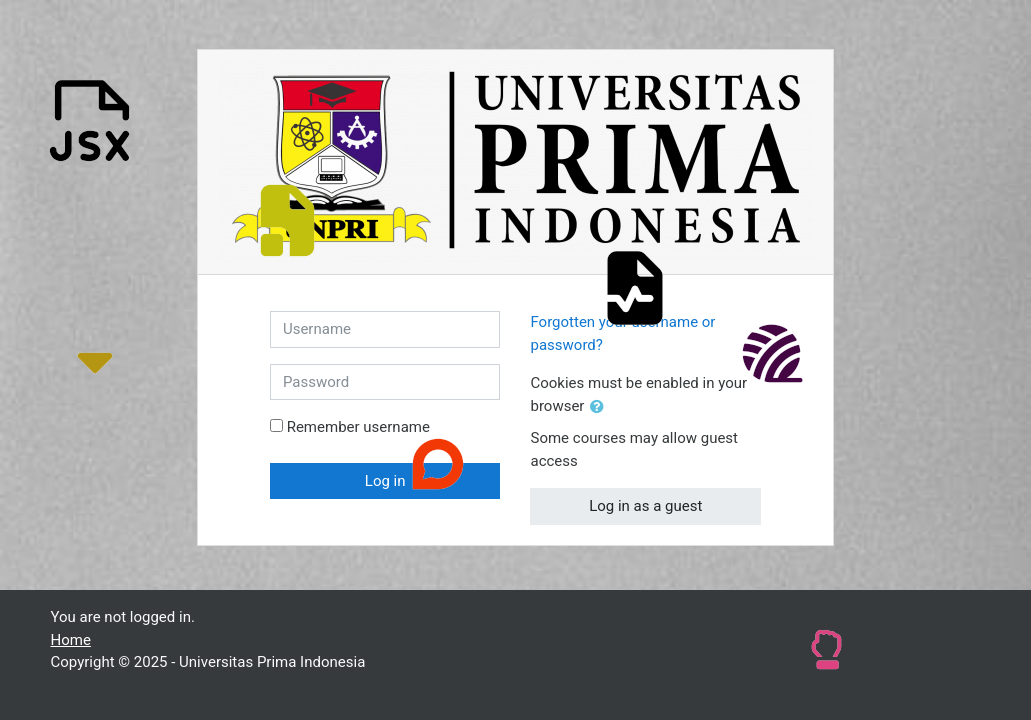  What do you see at coordinates (635, 288) in the screenshot?
I see `view audio or sound file` at bounding box center [635, 288].